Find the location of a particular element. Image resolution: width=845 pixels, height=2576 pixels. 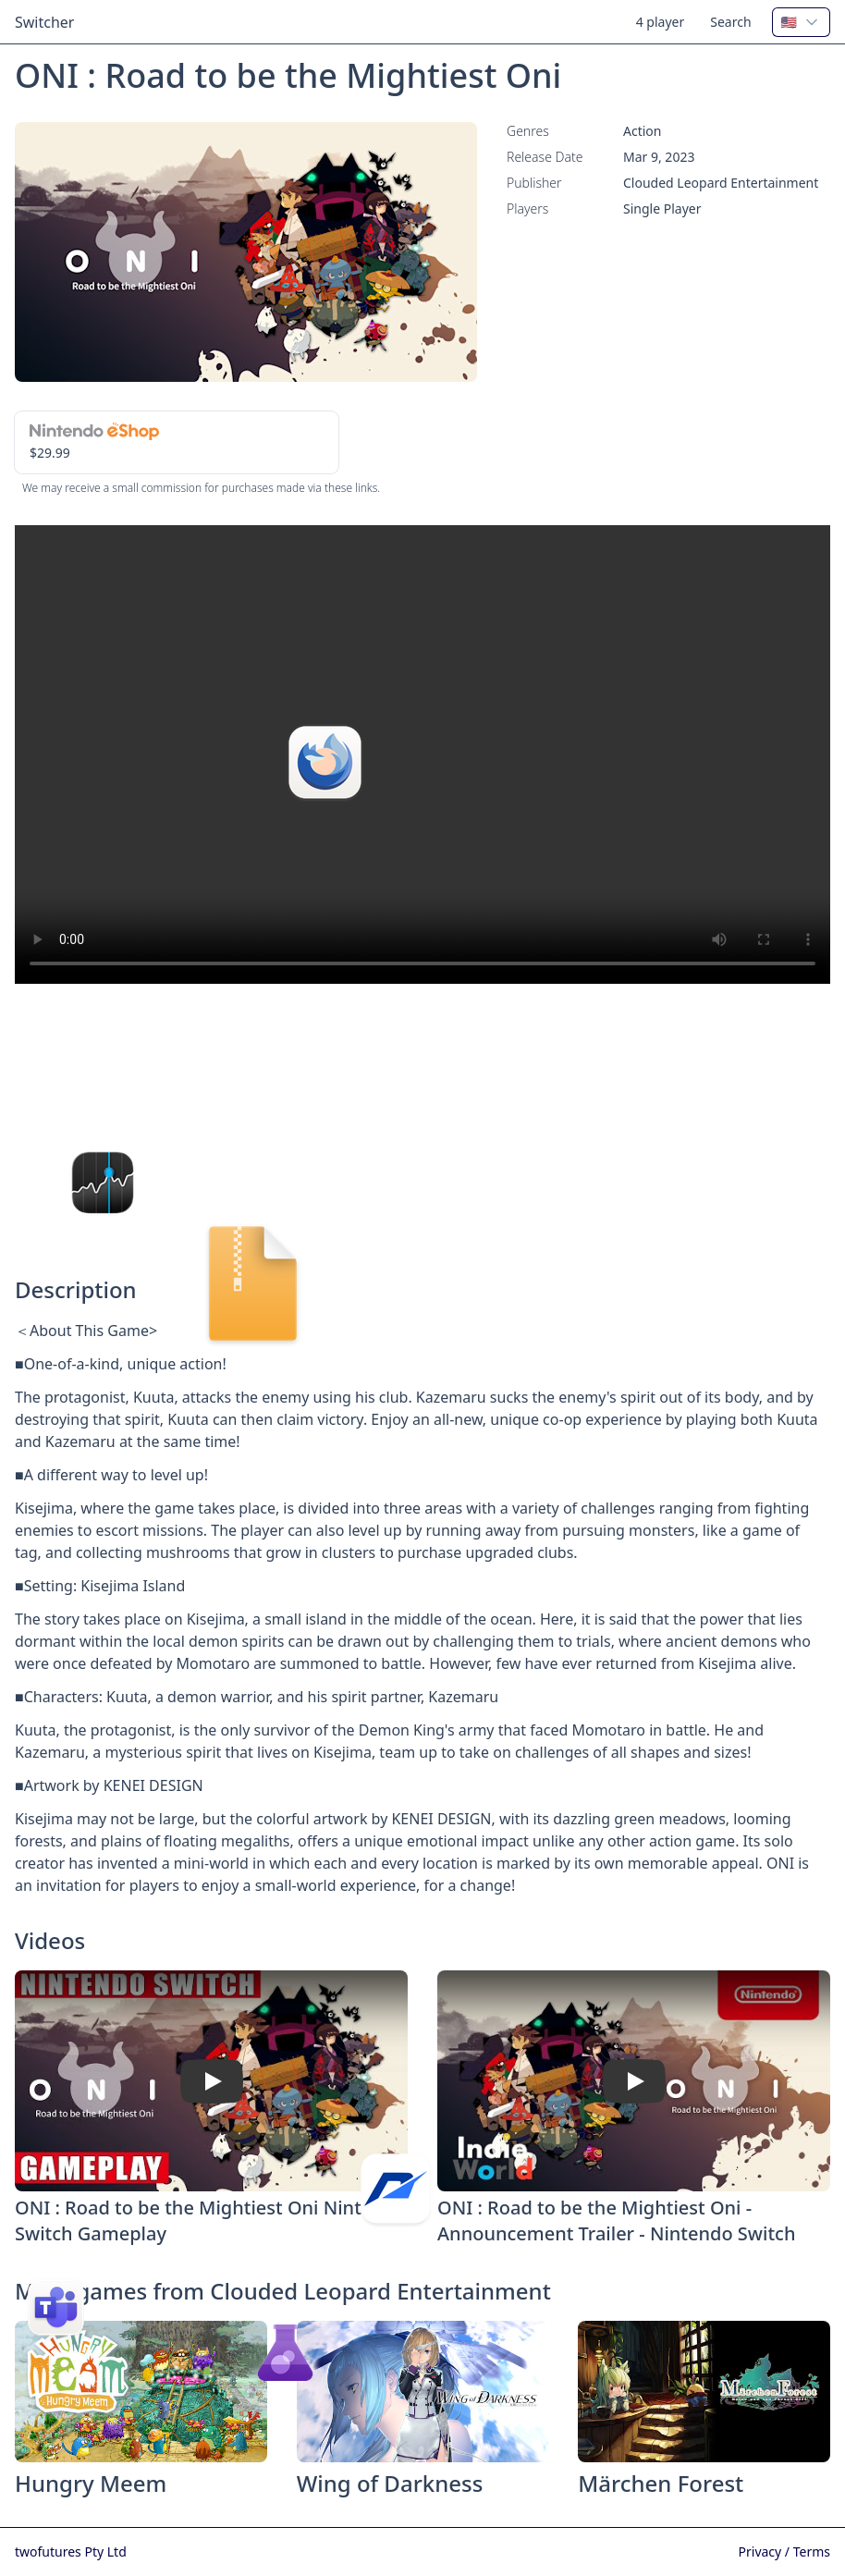

a compressed zip file is located at coordinates (252, 1285).